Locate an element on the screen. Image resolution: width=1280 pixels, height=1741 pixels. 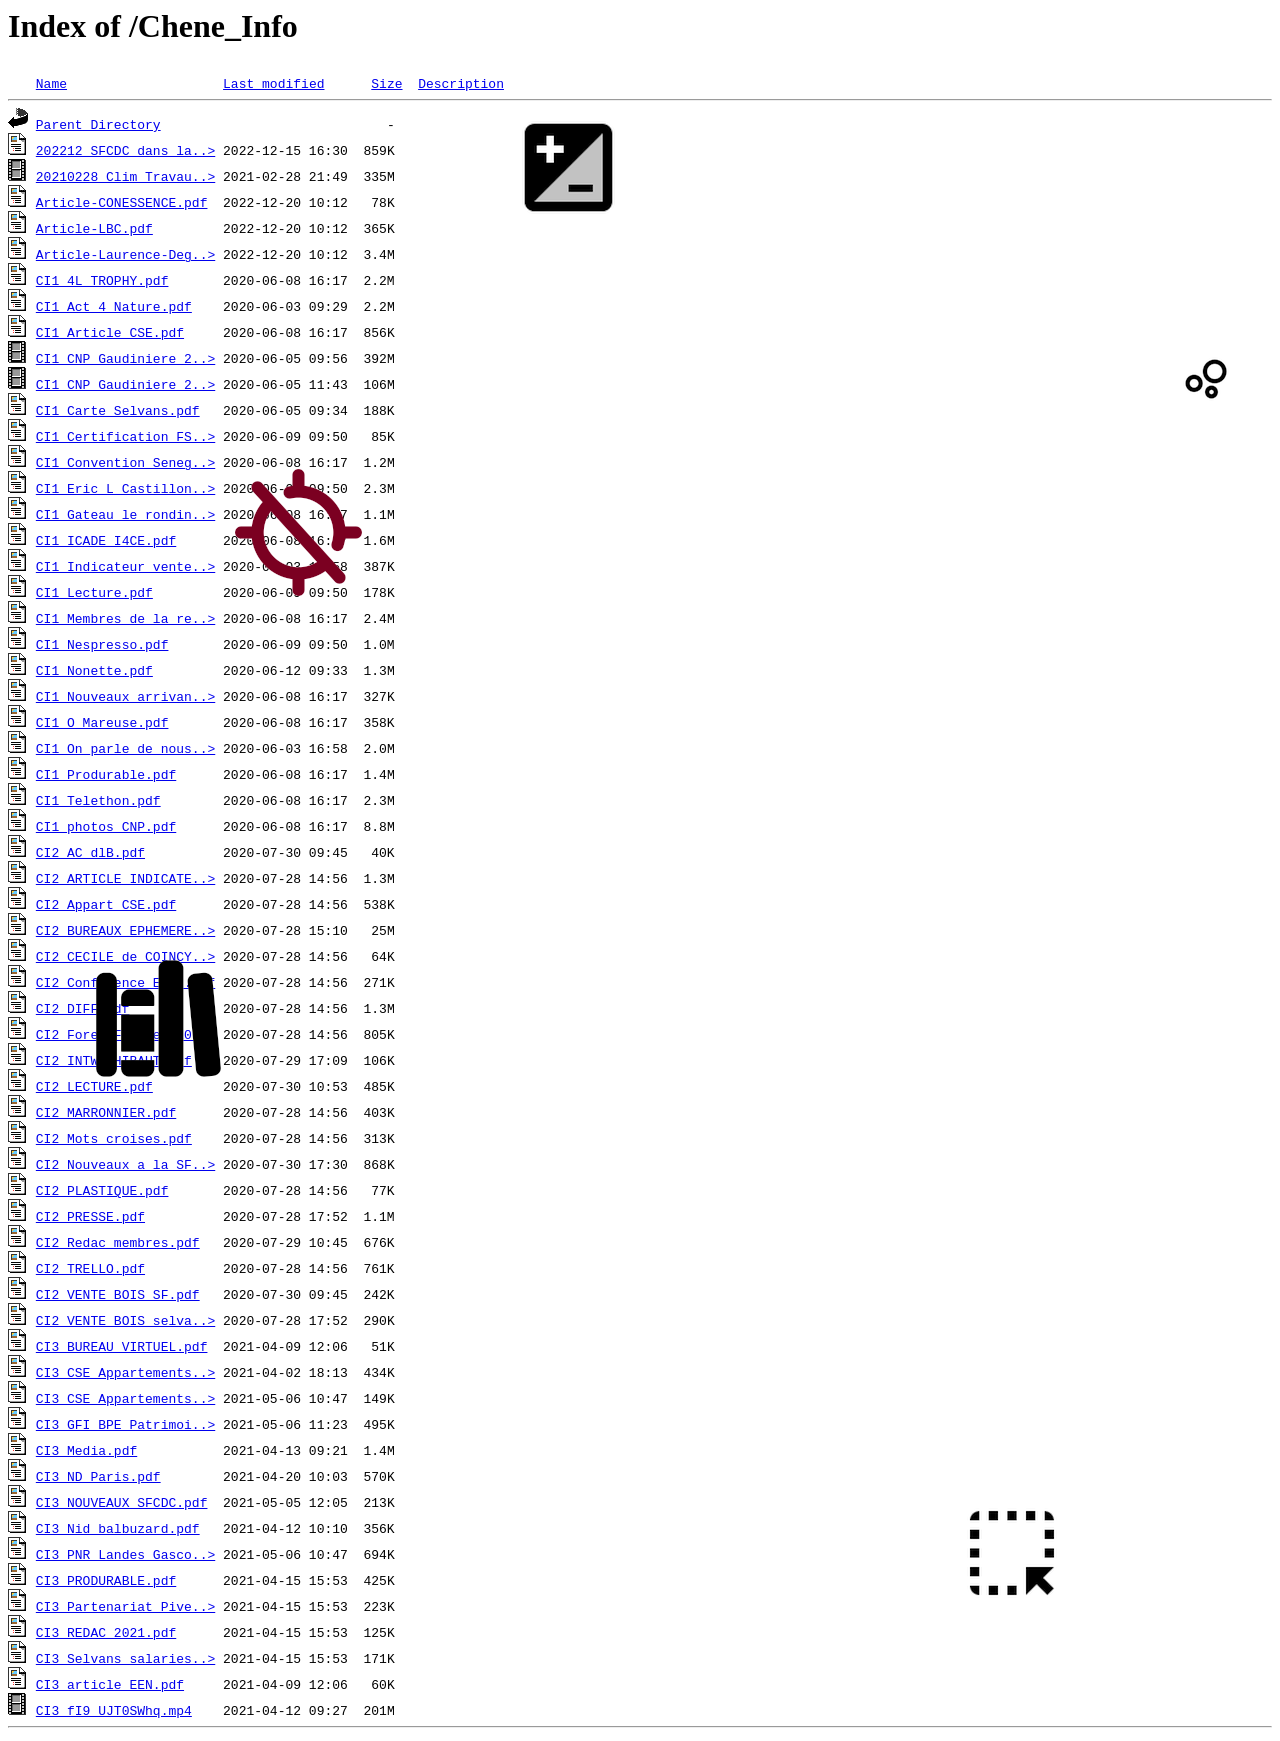
location services disabled is located at coordinates (298, 532).